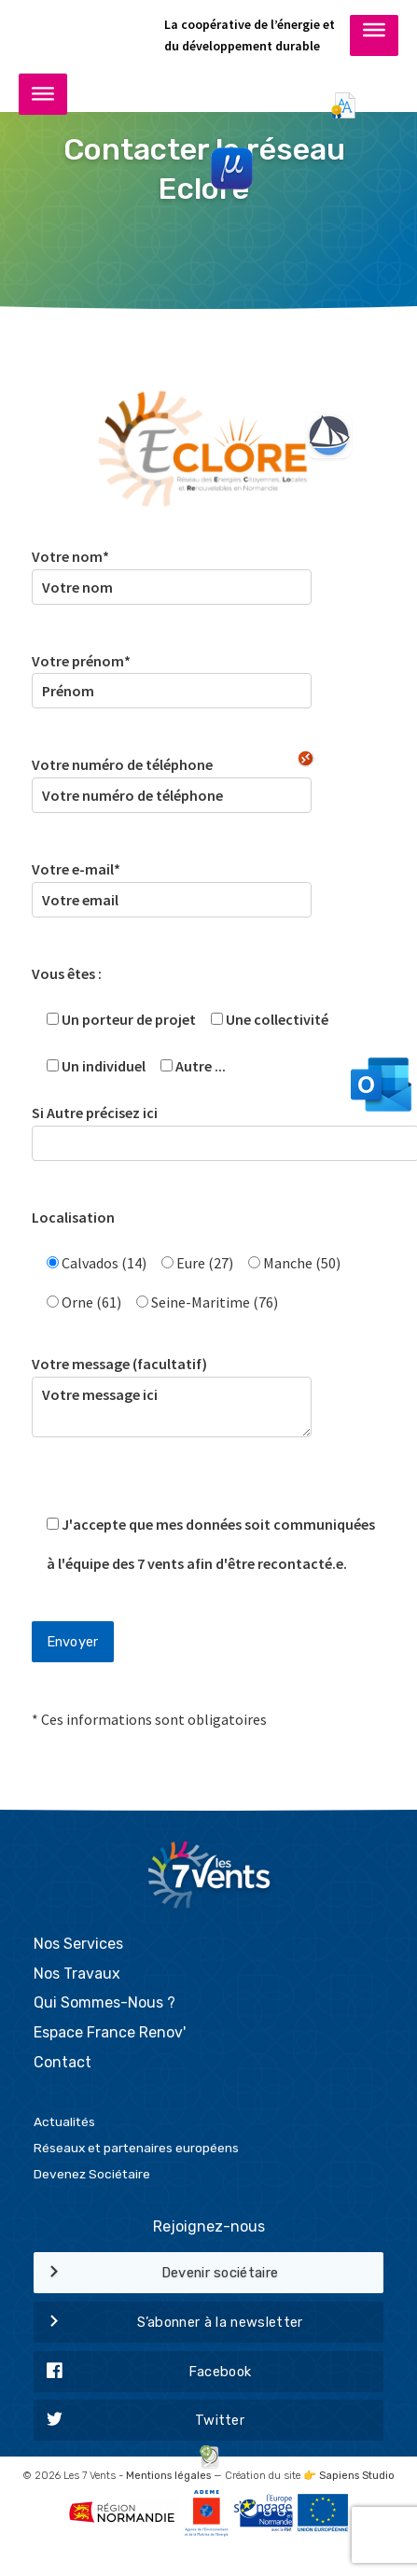  Describe the element at coordinates (328, 435) in the screenshot. I see `open the Solus operating system app` at that location.